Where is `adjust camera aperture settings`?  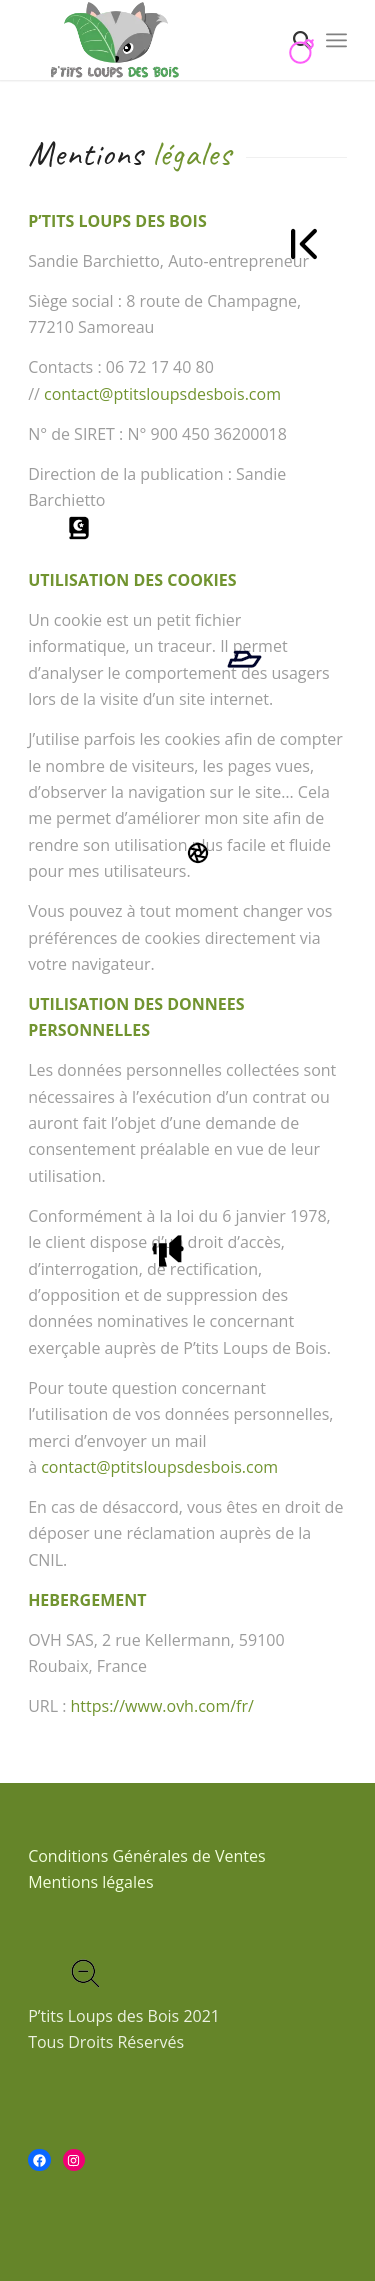 adjust camera aperture settings is located at coordinates (198, 853).